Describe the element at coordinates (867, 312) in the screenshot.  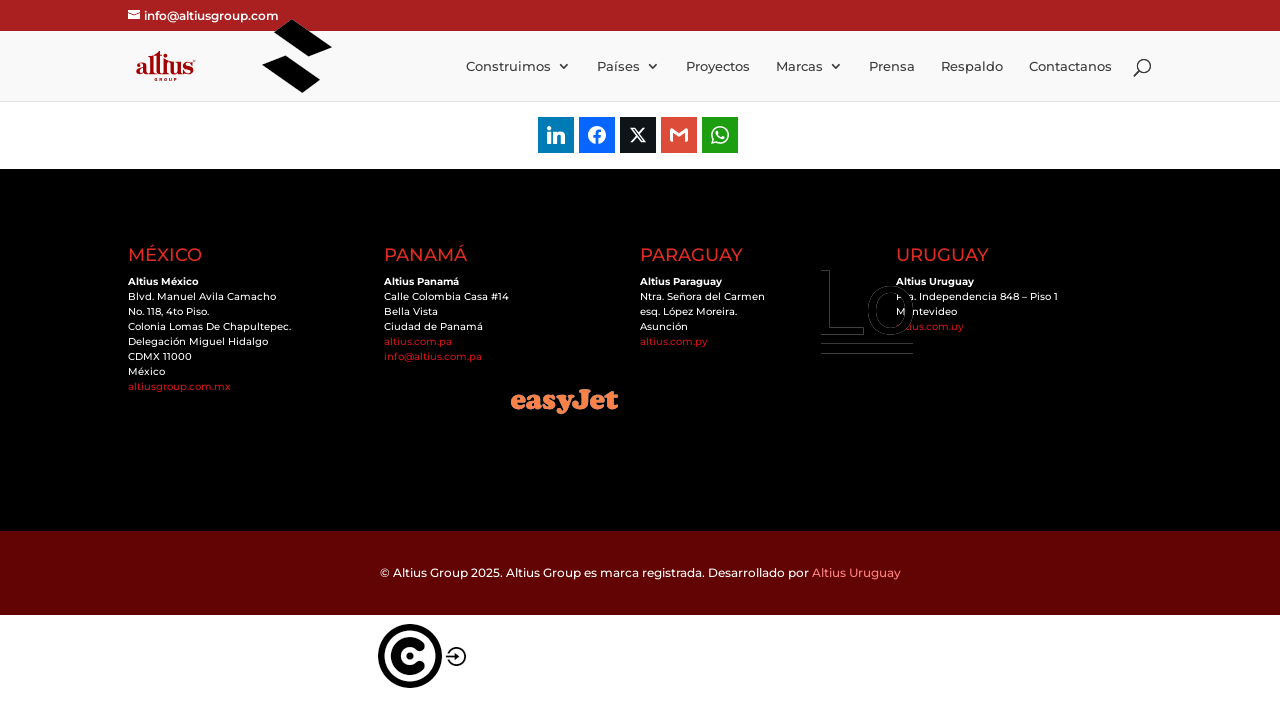
I see `lodash javascript library logo` at that location.